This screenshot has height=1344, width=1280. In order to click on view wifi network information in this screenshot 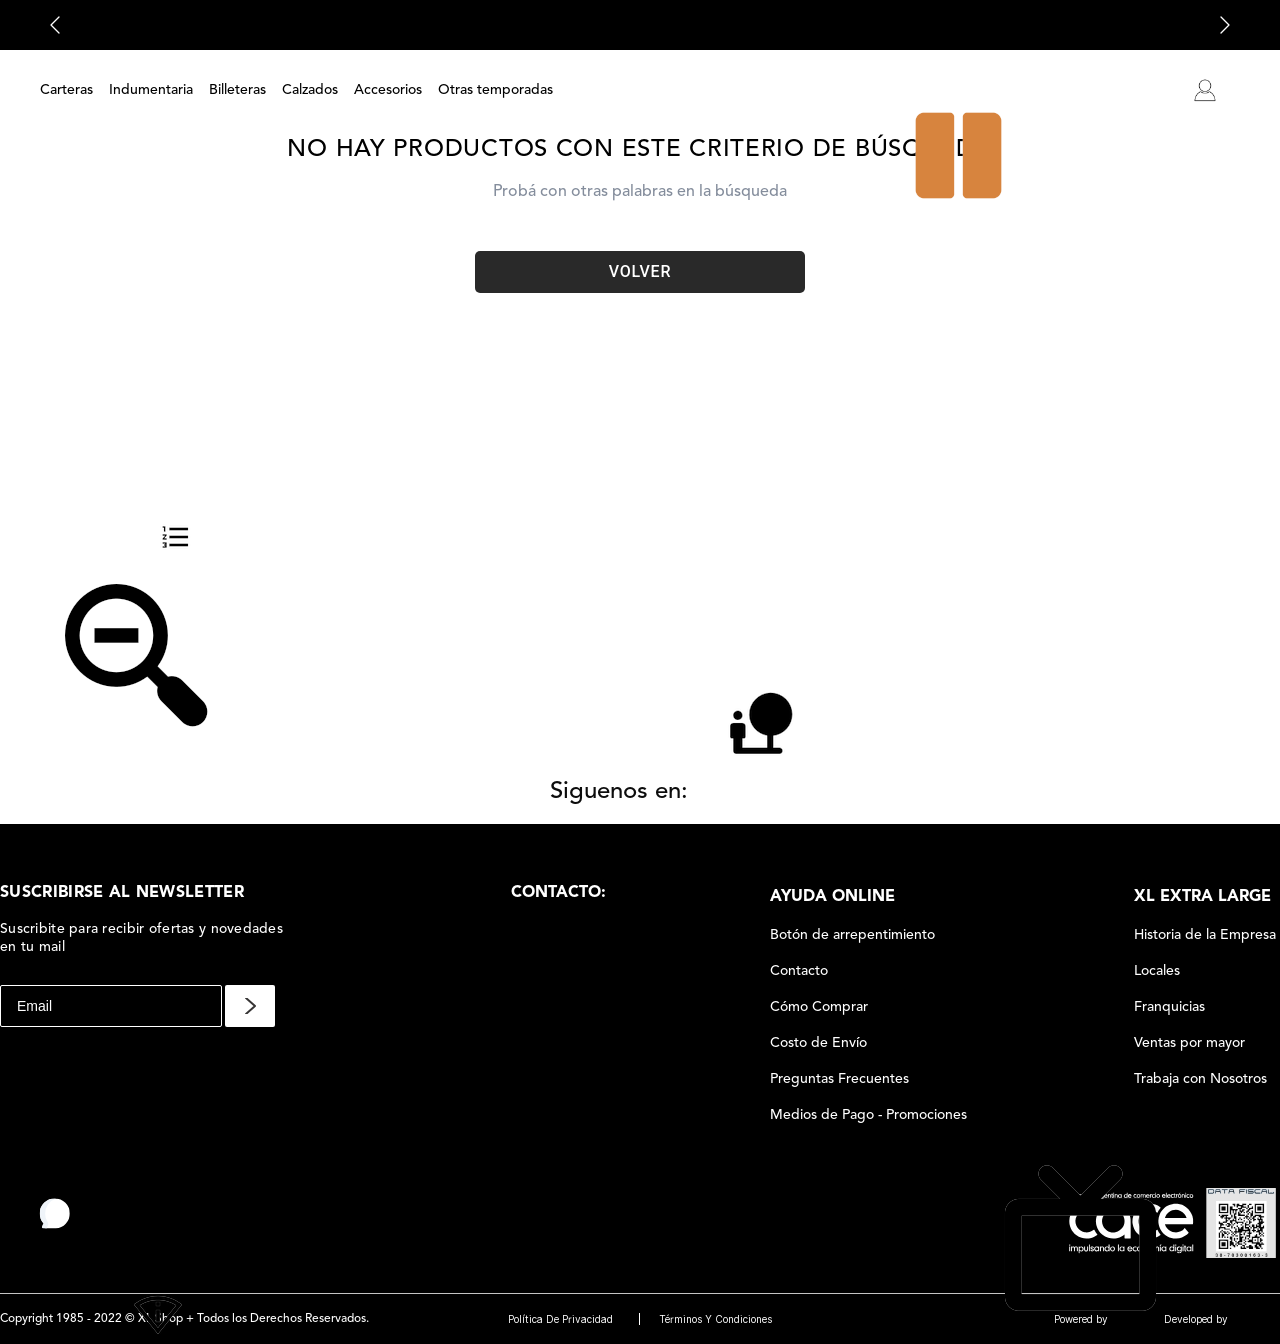, I will do `click(158, 1314)`.